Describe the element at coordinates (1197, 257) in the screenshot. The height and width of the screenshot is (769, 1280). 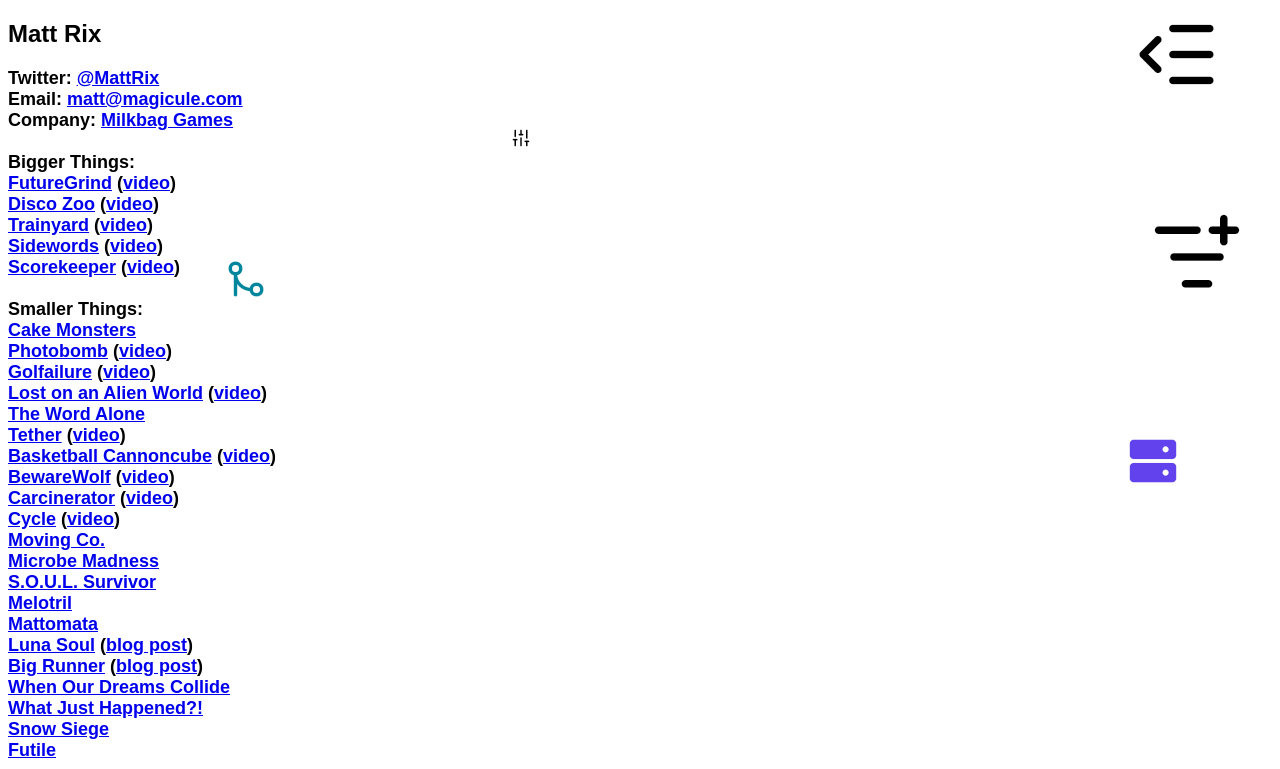
I see `add a new filter to the list` at that location.